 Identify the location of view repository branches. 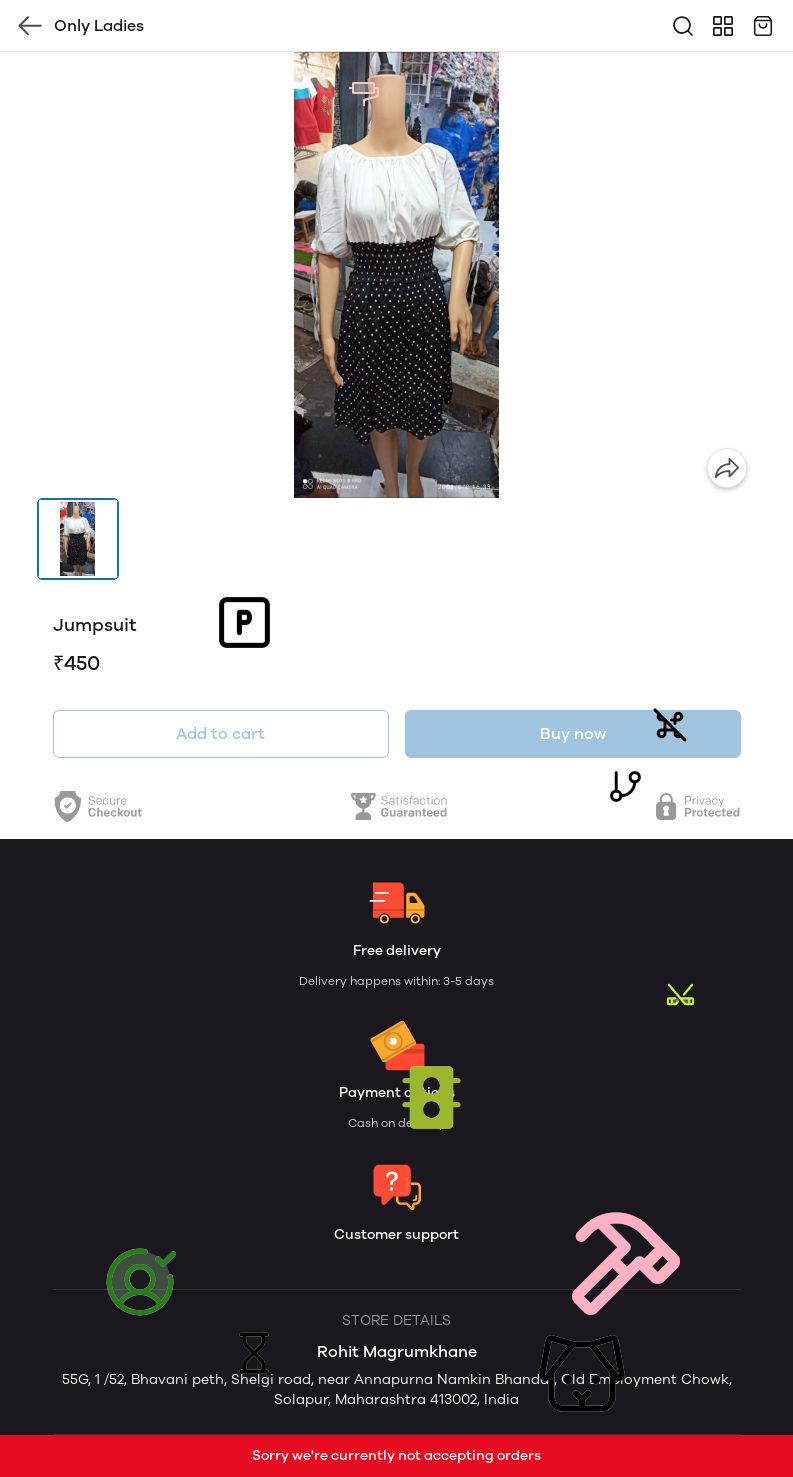
(625, 786).